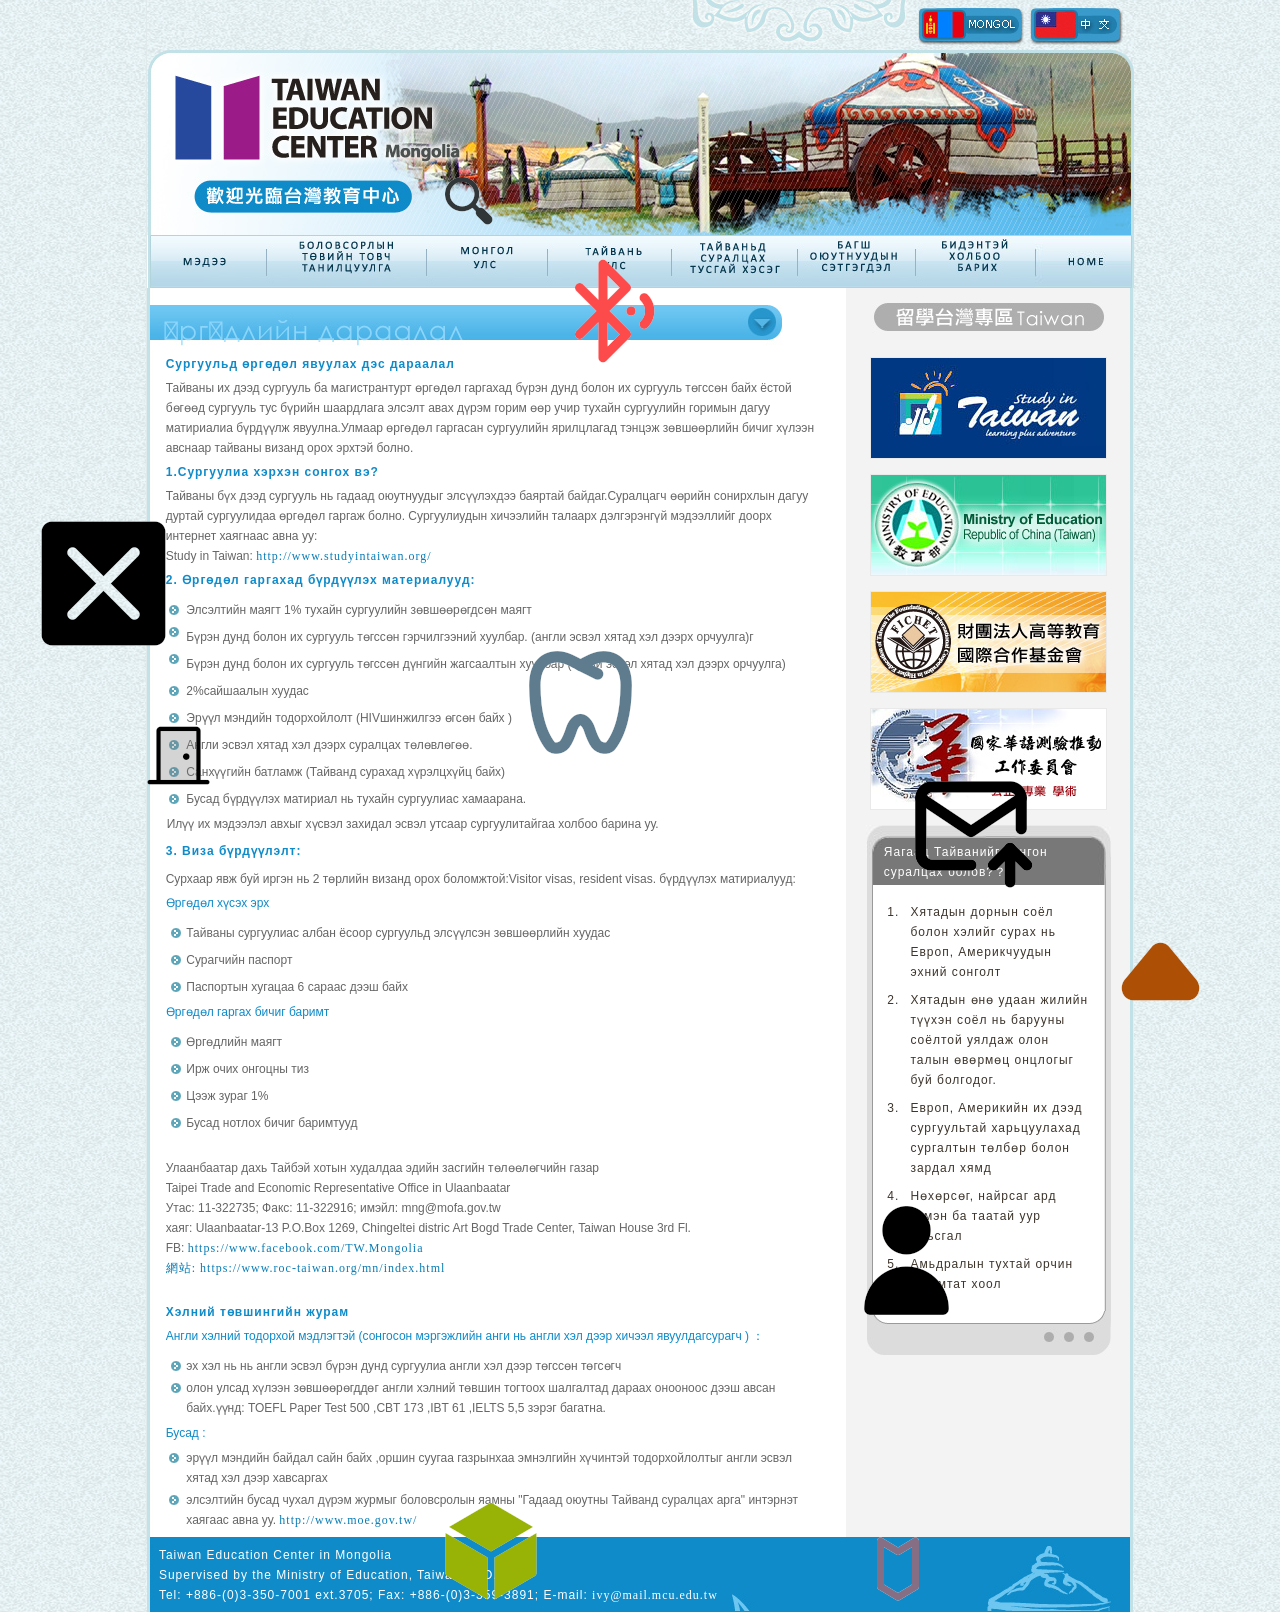 This screenshot has width=1280, height=1612. I want to click on view your profile, so click(906, 1260).